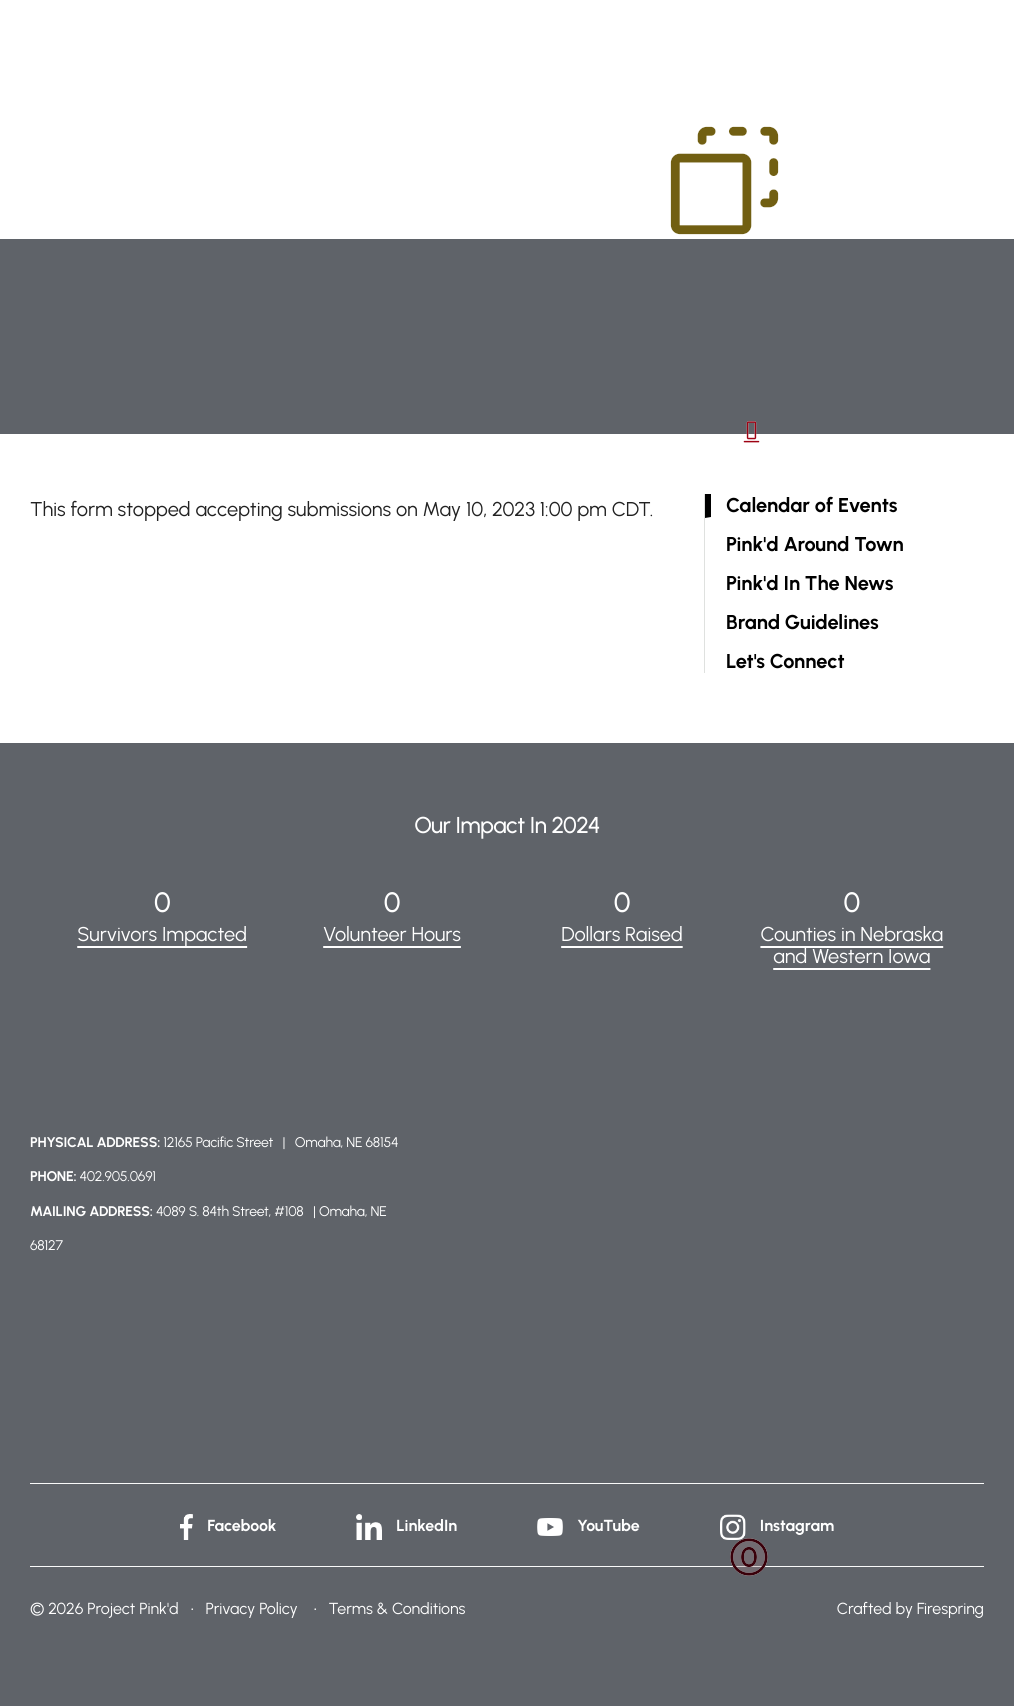  What do you see at coordinates (751, 431) in the screenshot?
I see `align object to bottom edge` at bounding box center [751, 431].